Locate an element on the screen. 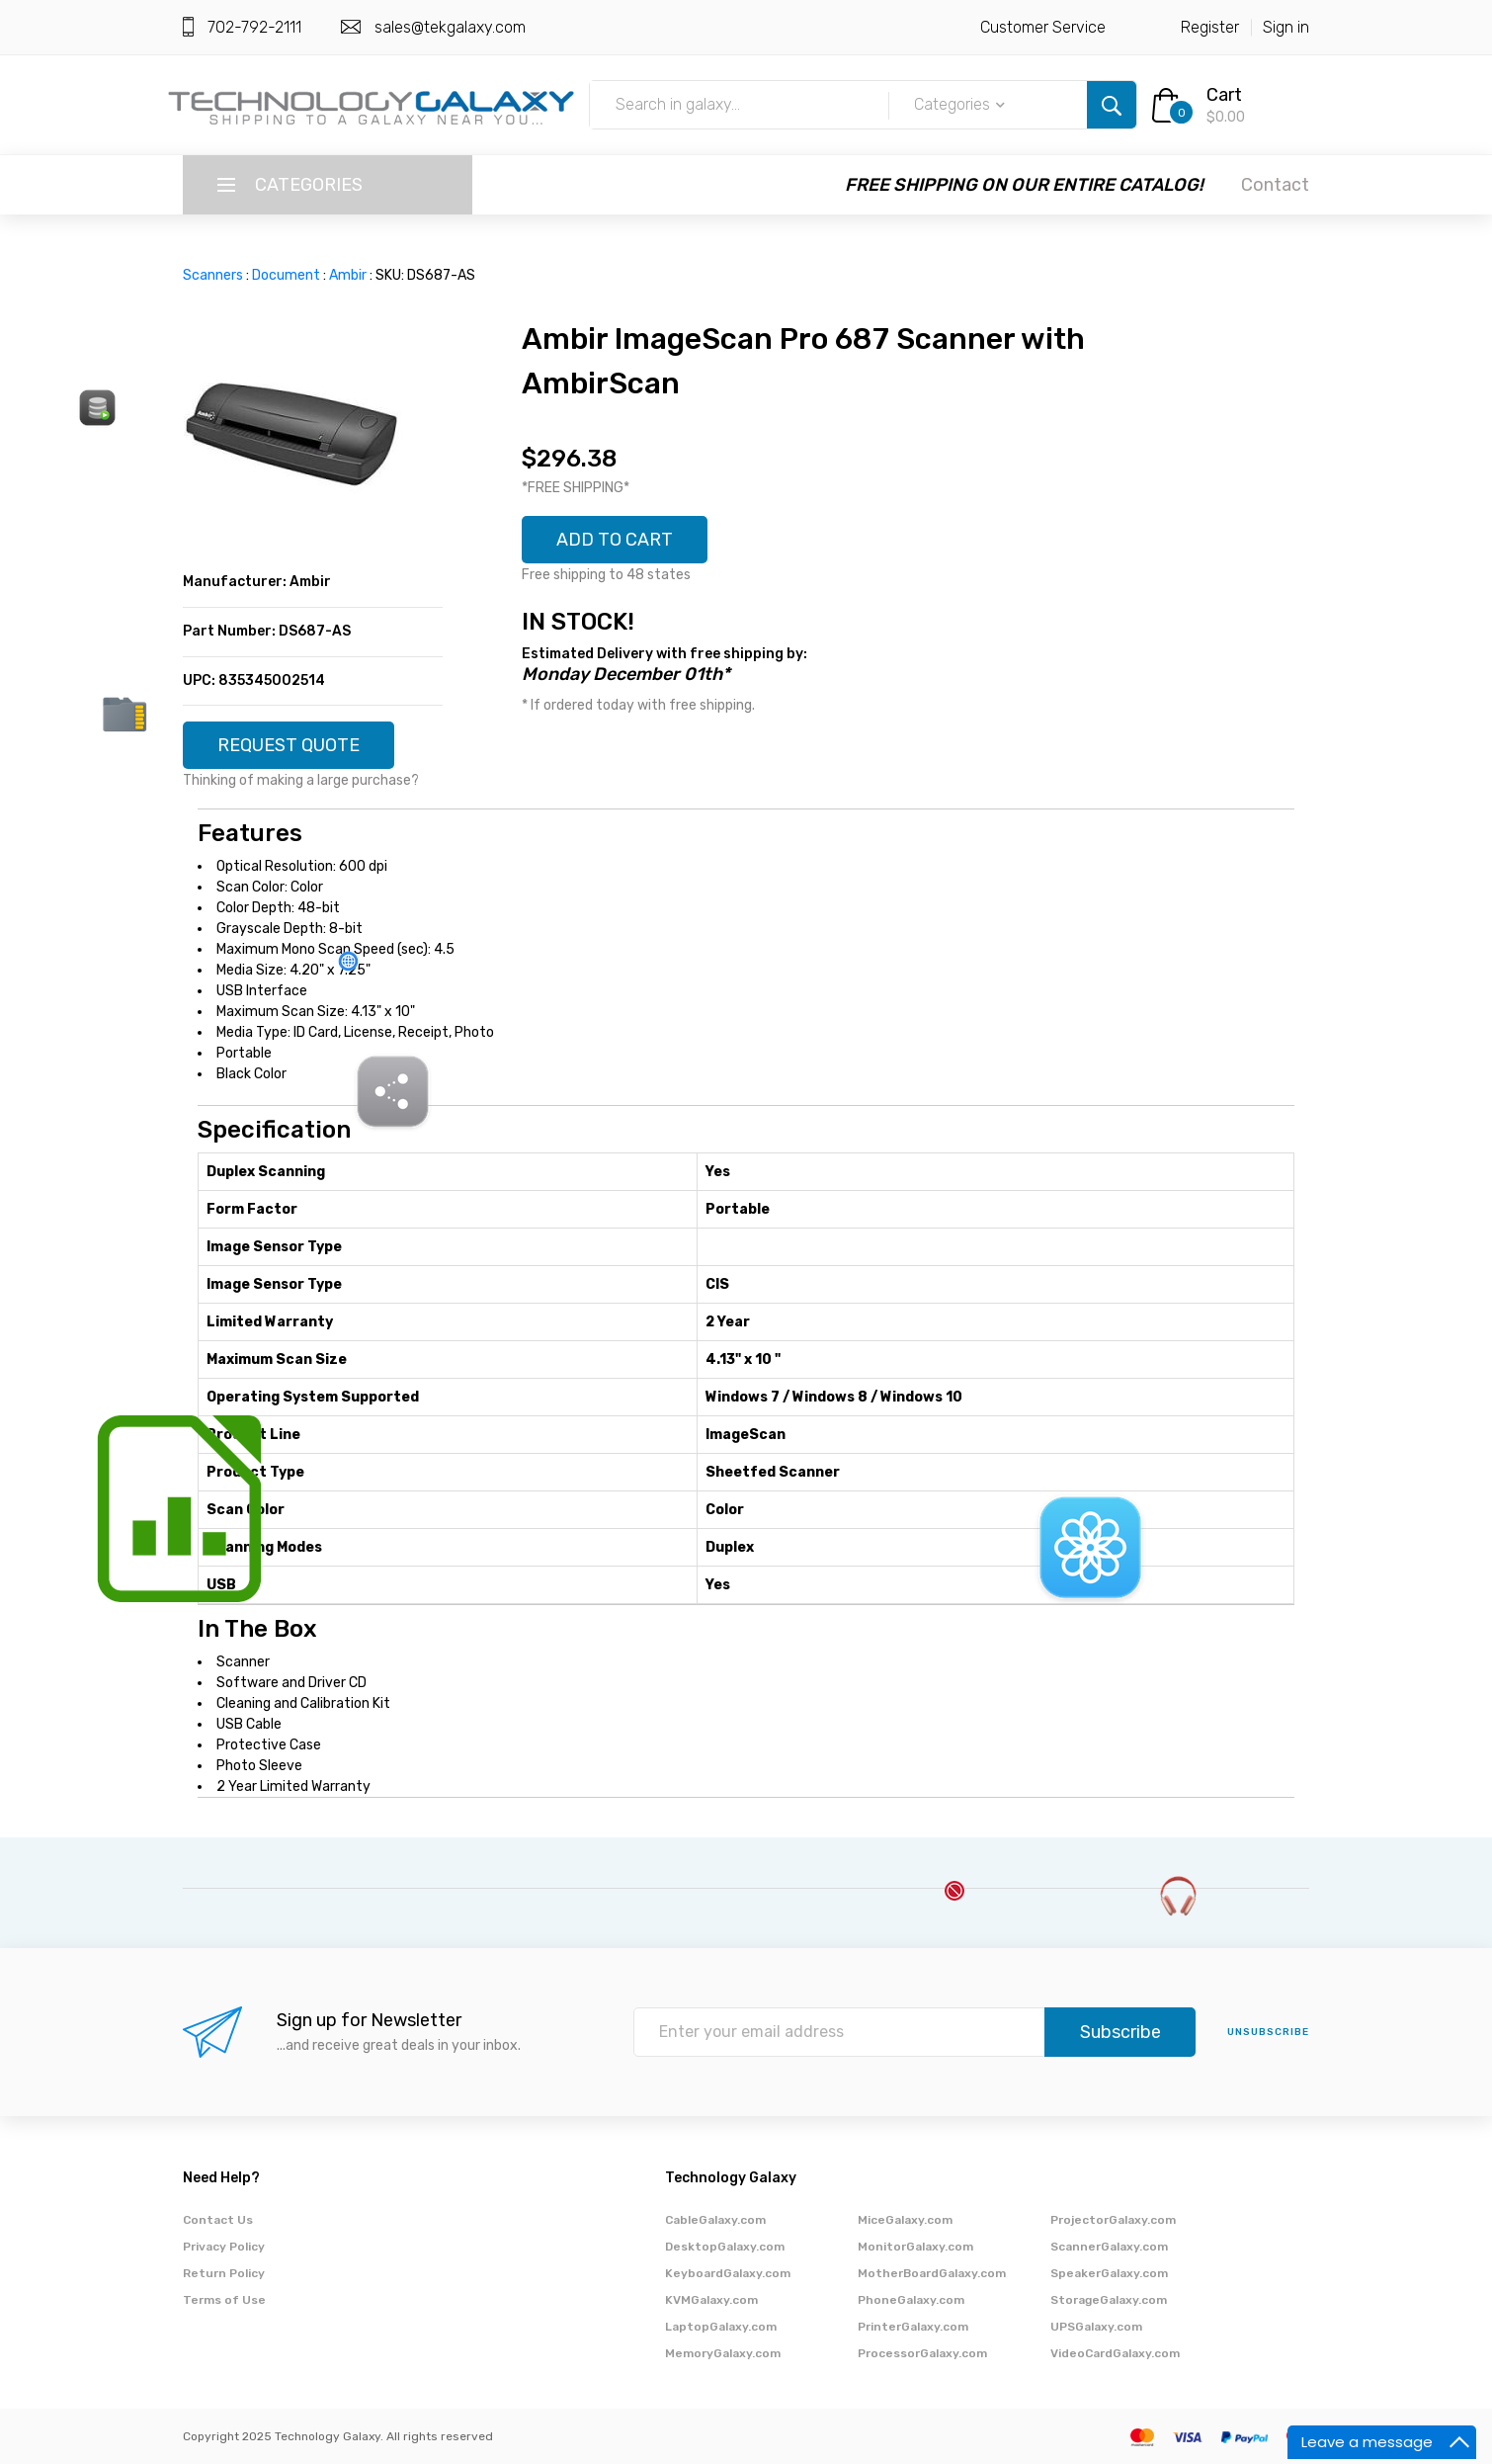 This screenshot has height=2464, width=1492. indicates a web-based or online resource is located at coordinates (348, 961).